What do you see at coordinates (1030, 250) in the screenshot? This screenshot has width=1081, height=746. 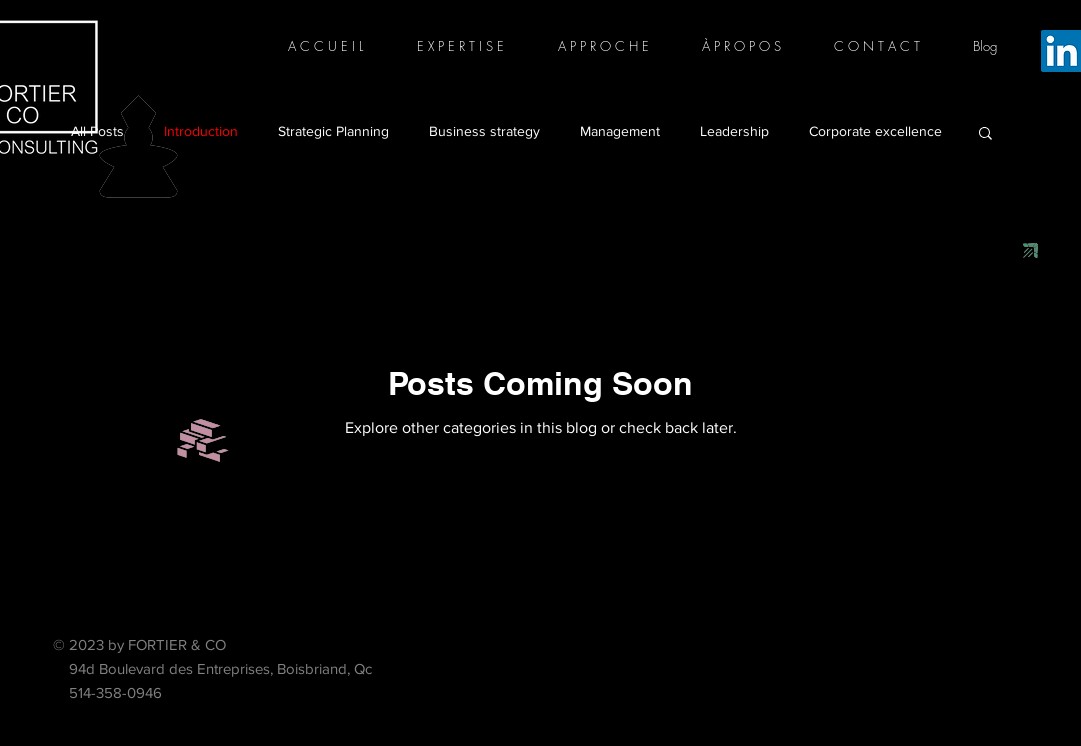 I see `equip armored boomerang weapon` at bounding box center [1030, 250].